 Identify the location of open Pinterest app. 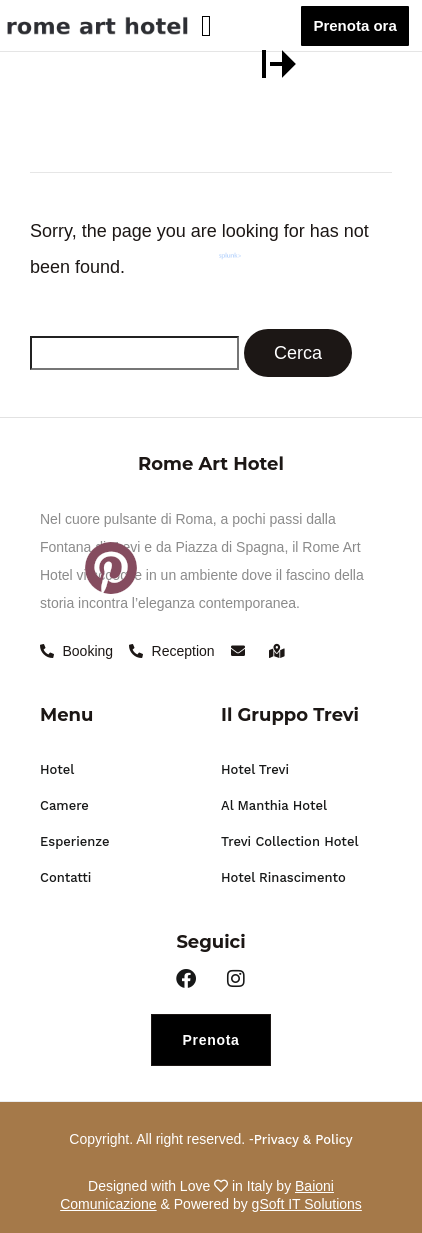
(111, 568).